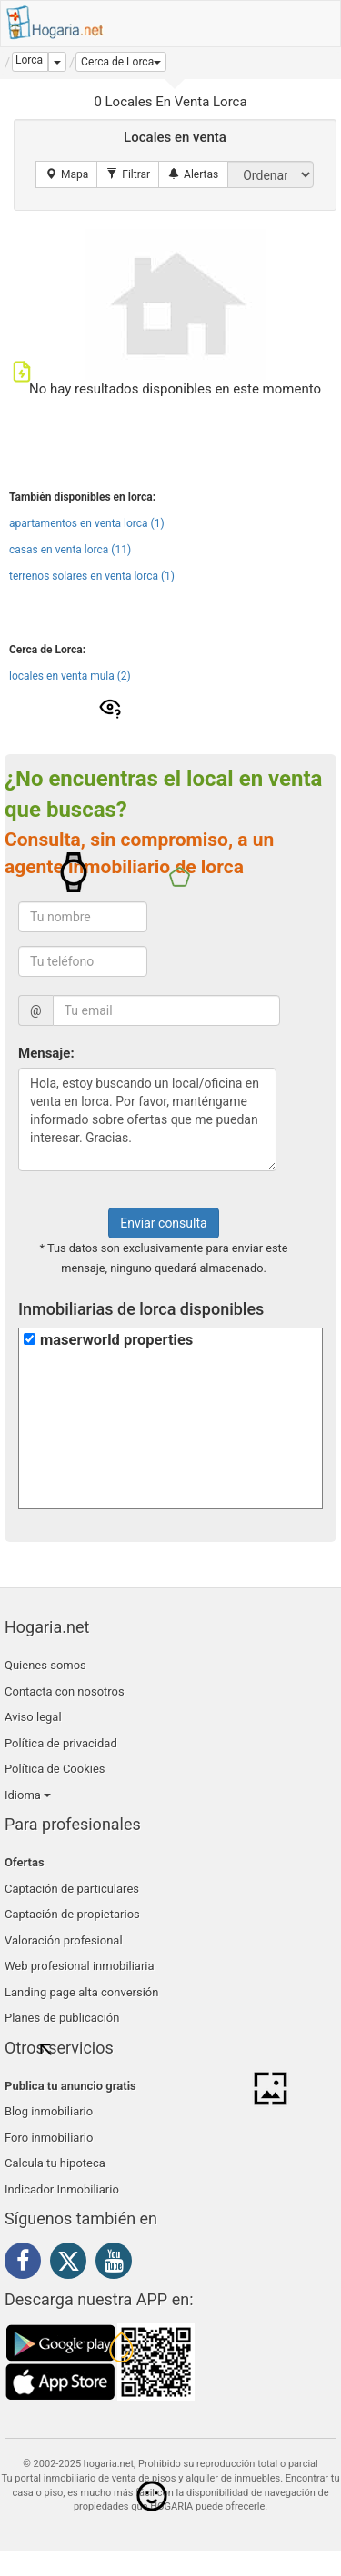 This screenshot has height=2576, width=341. What do you see at coordinates (270, 2088) in the screenshot?
I see `change or set wallpaper` at bounding box center [270, 2088].